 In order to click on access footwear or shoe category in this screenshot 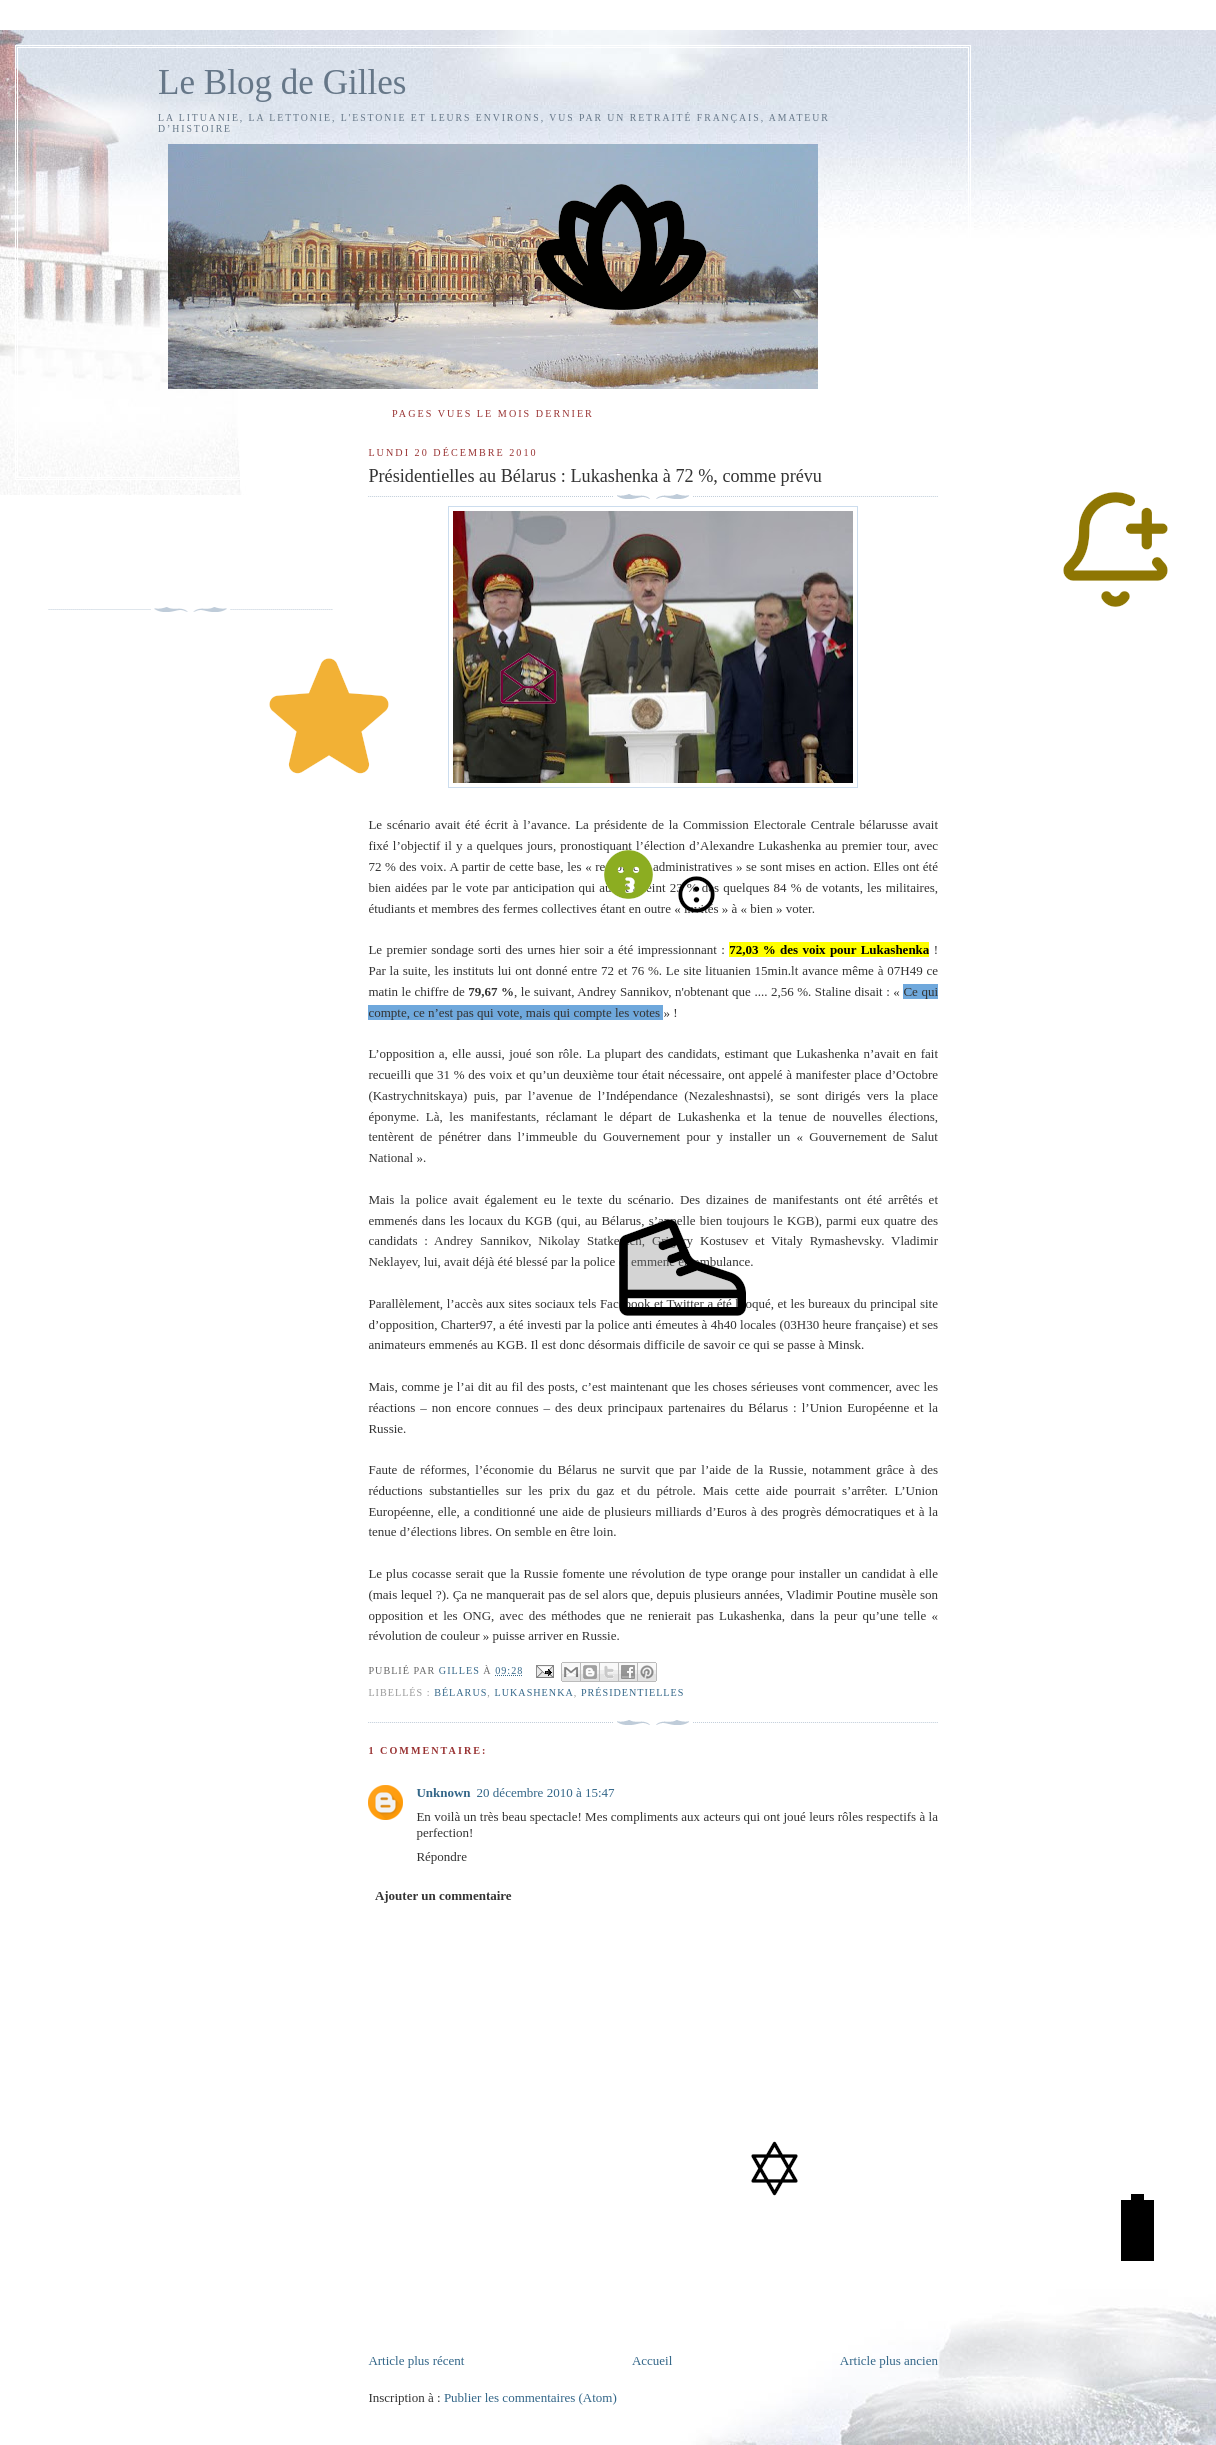, I will do `click(676, 1272)`.